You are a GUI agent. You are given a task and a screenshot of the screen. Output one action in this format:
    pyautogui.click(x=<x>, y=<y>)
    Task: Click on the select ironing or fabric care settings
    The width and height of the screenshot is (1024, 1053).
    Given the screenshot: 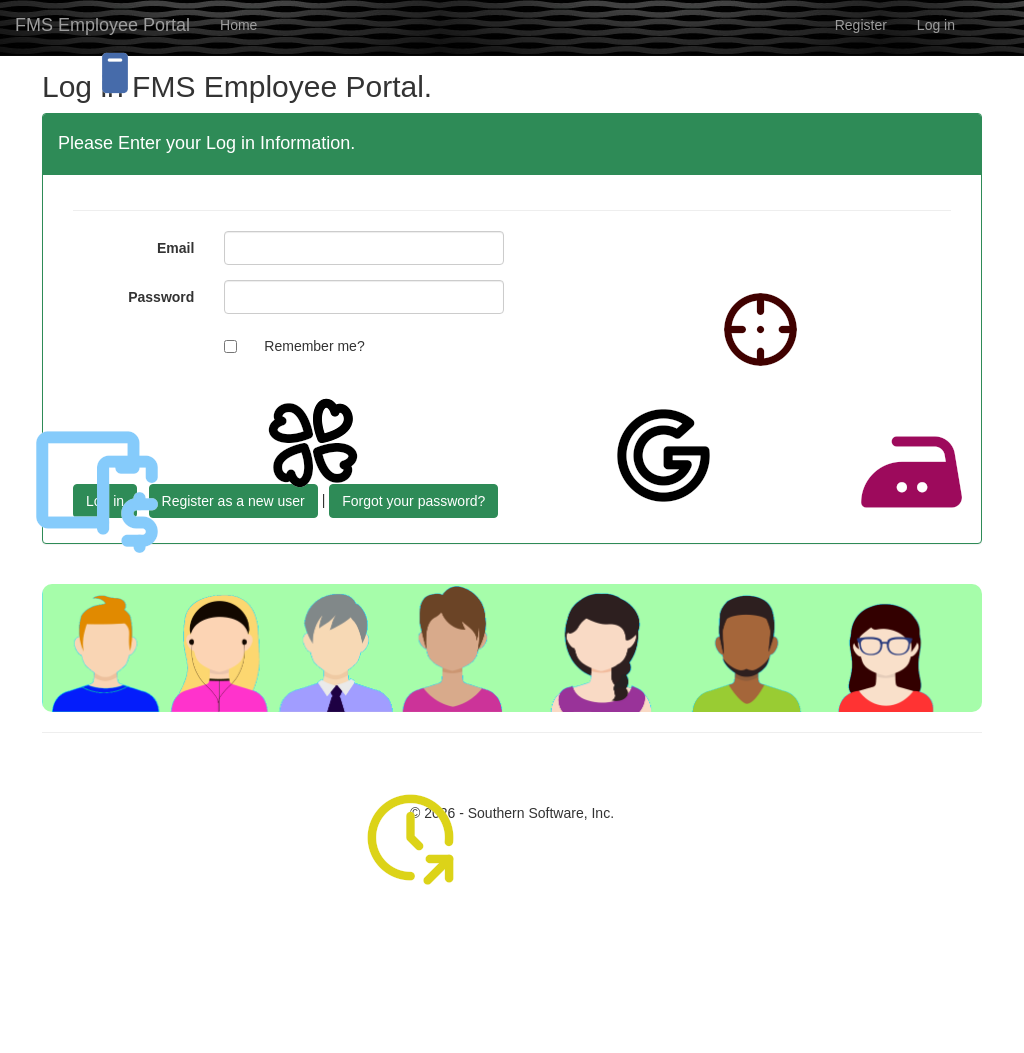 What is the action you would take?
    pyautogui.click(x=912, y=472)
    